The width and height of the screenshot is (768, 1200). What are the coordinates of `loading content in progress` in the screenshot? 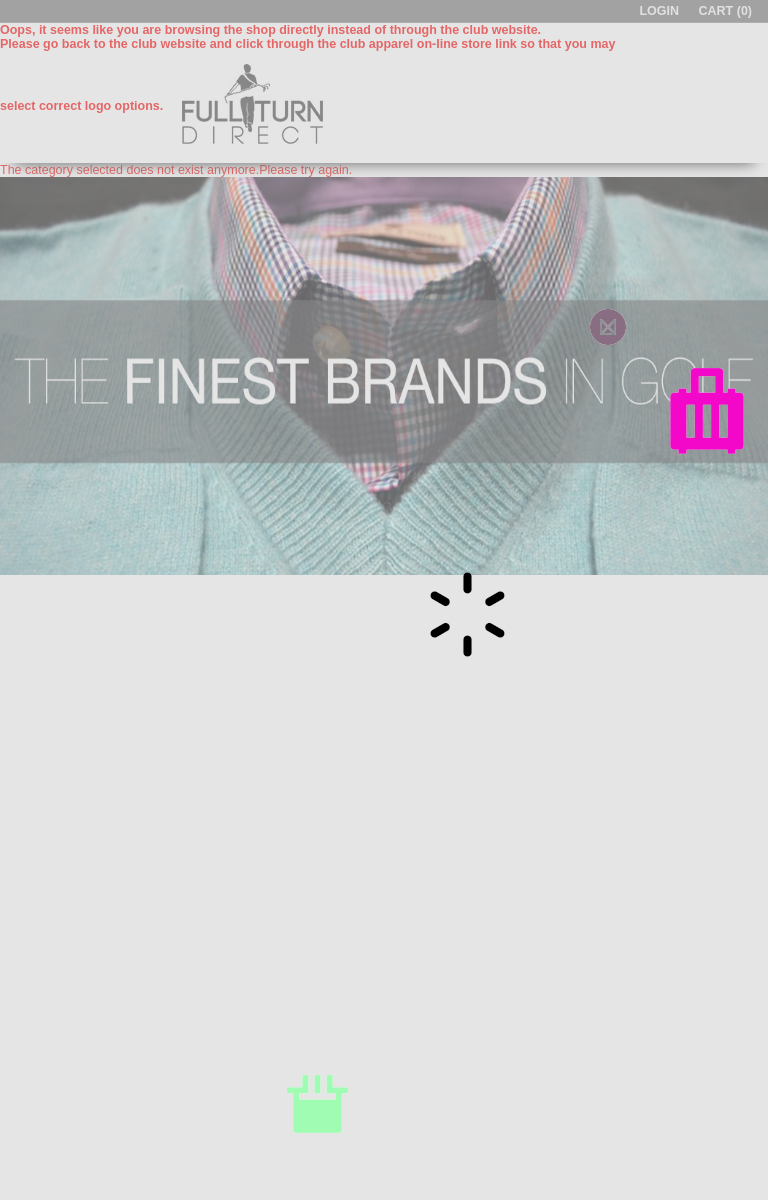 It's located at (467, 614).